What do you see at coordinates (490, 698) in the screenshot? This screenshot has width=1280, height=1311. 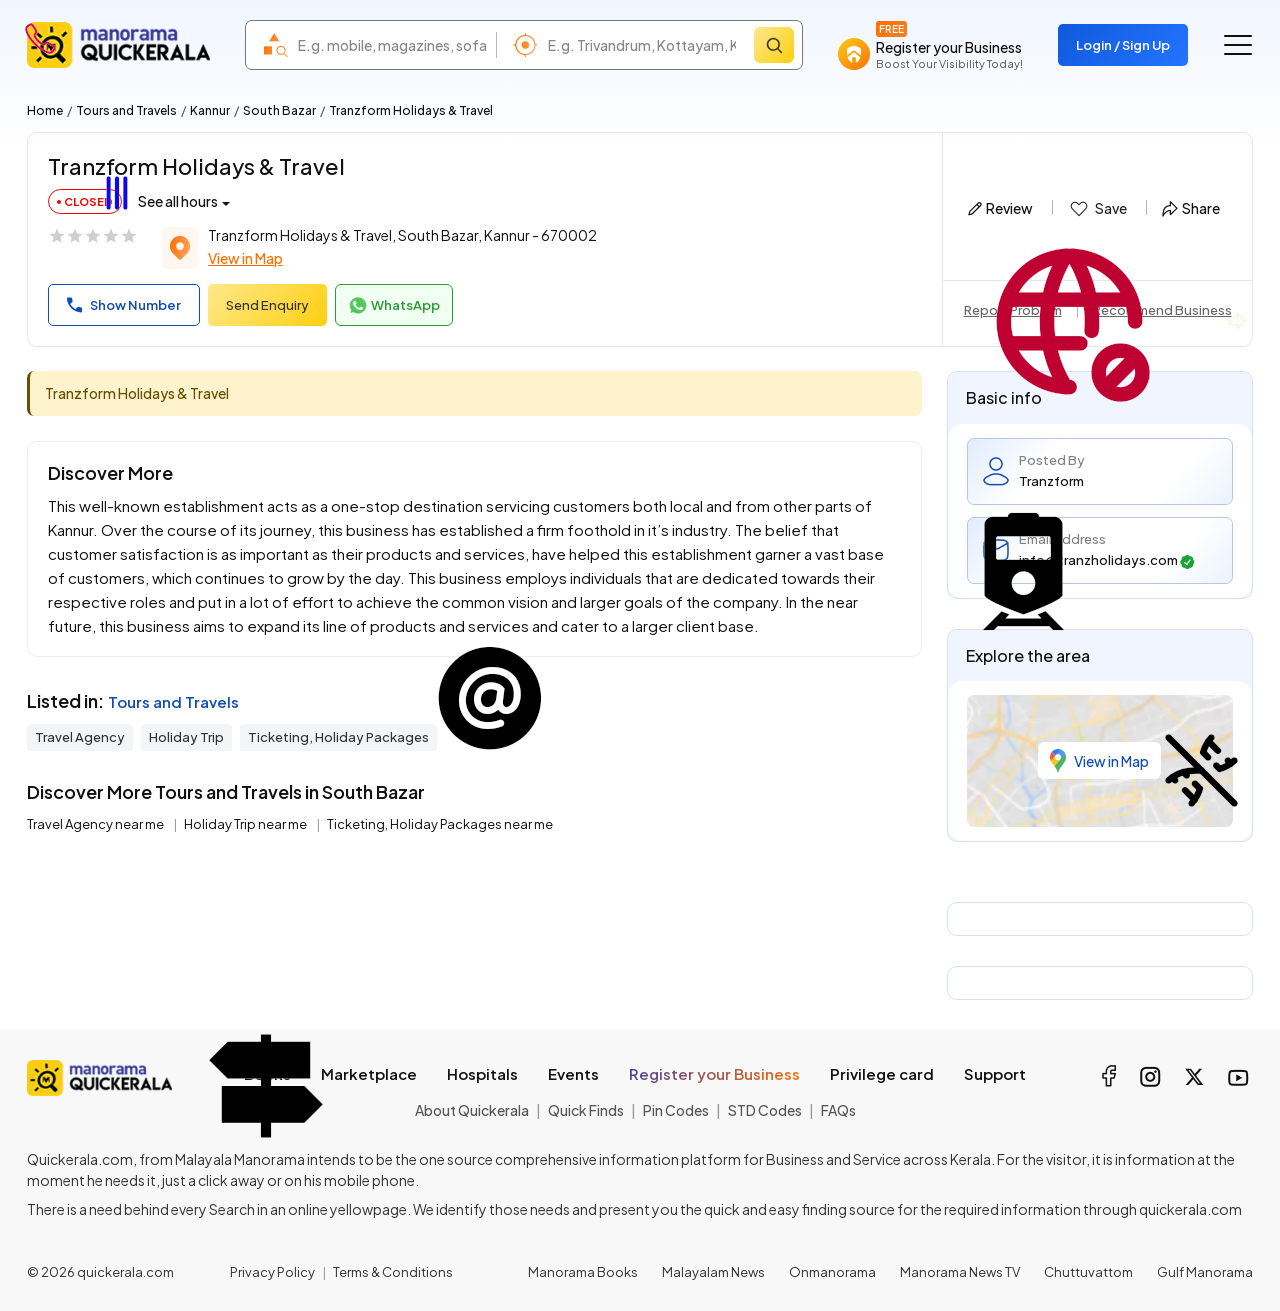 I see `access email or contact options` at bounding box center [490, 698].